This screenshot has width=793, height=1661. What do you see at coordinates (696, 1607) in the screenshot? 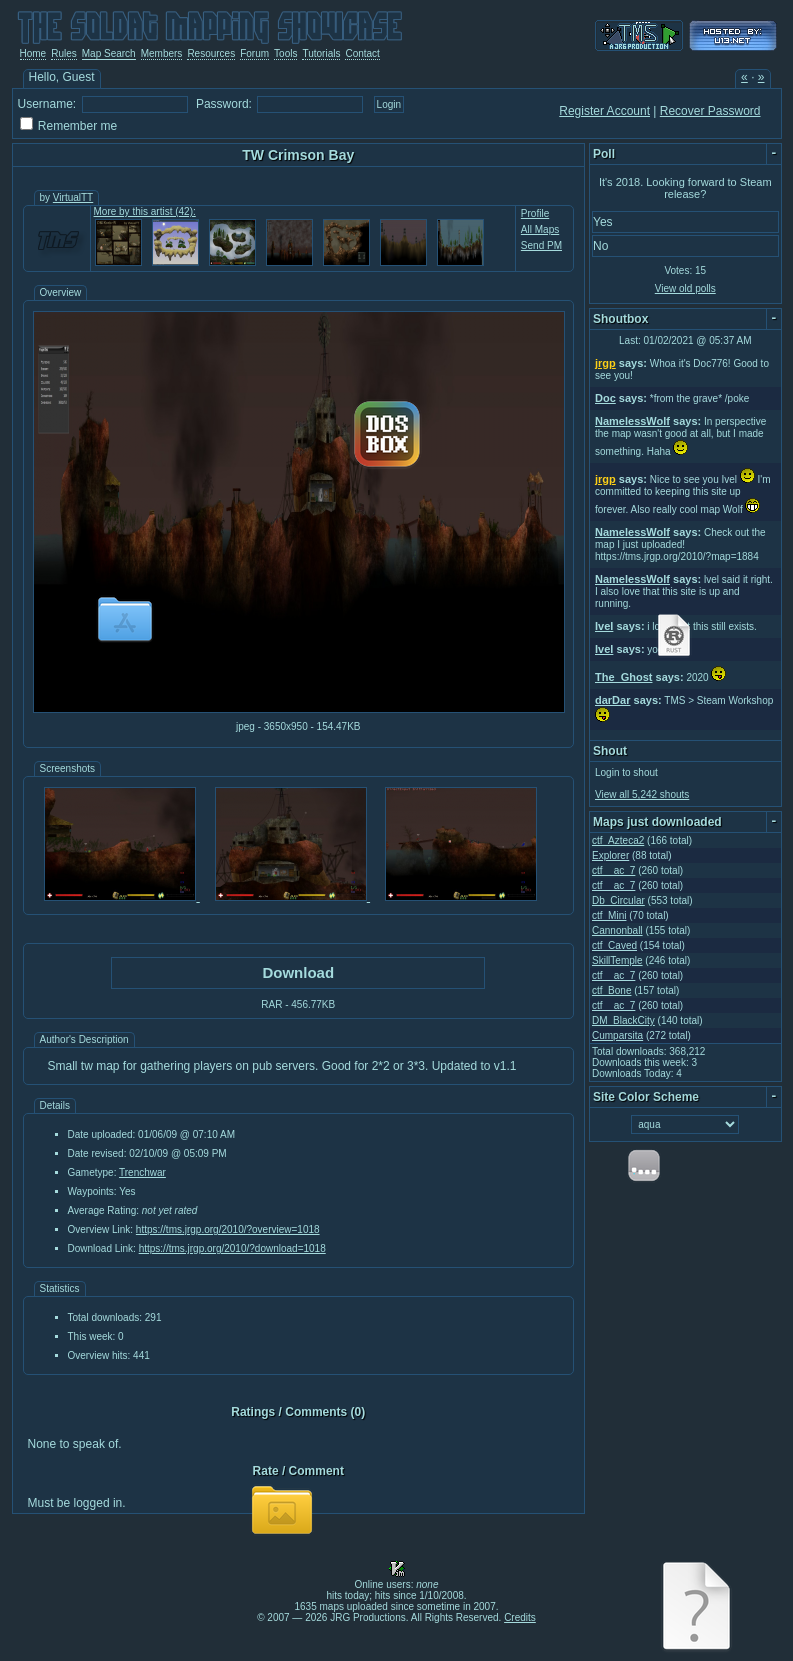
I see `indicates an unrecognized file type` at bounding box center [696, 1607].